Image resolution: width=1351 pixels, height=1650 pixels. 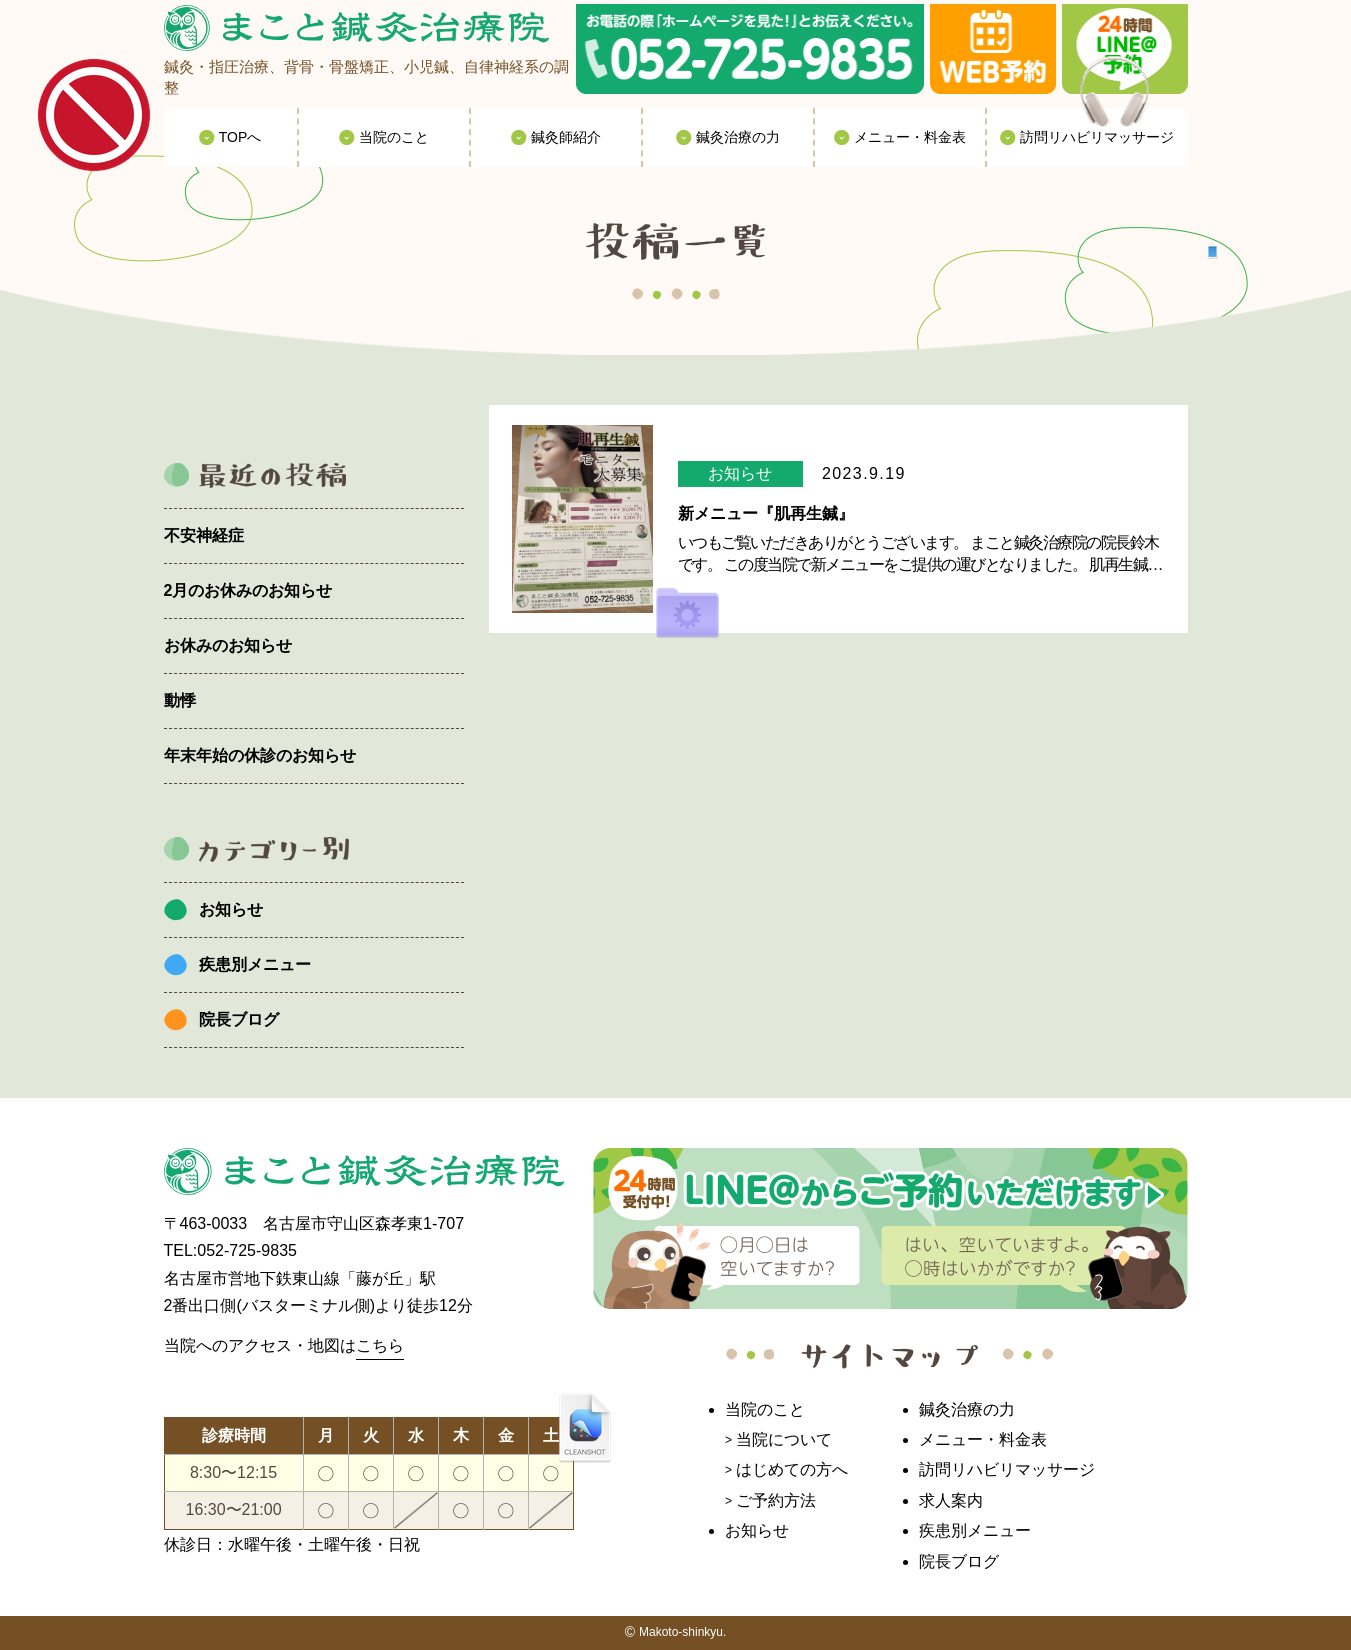 I want to click on delete selected item, so click(x=94, y=115).